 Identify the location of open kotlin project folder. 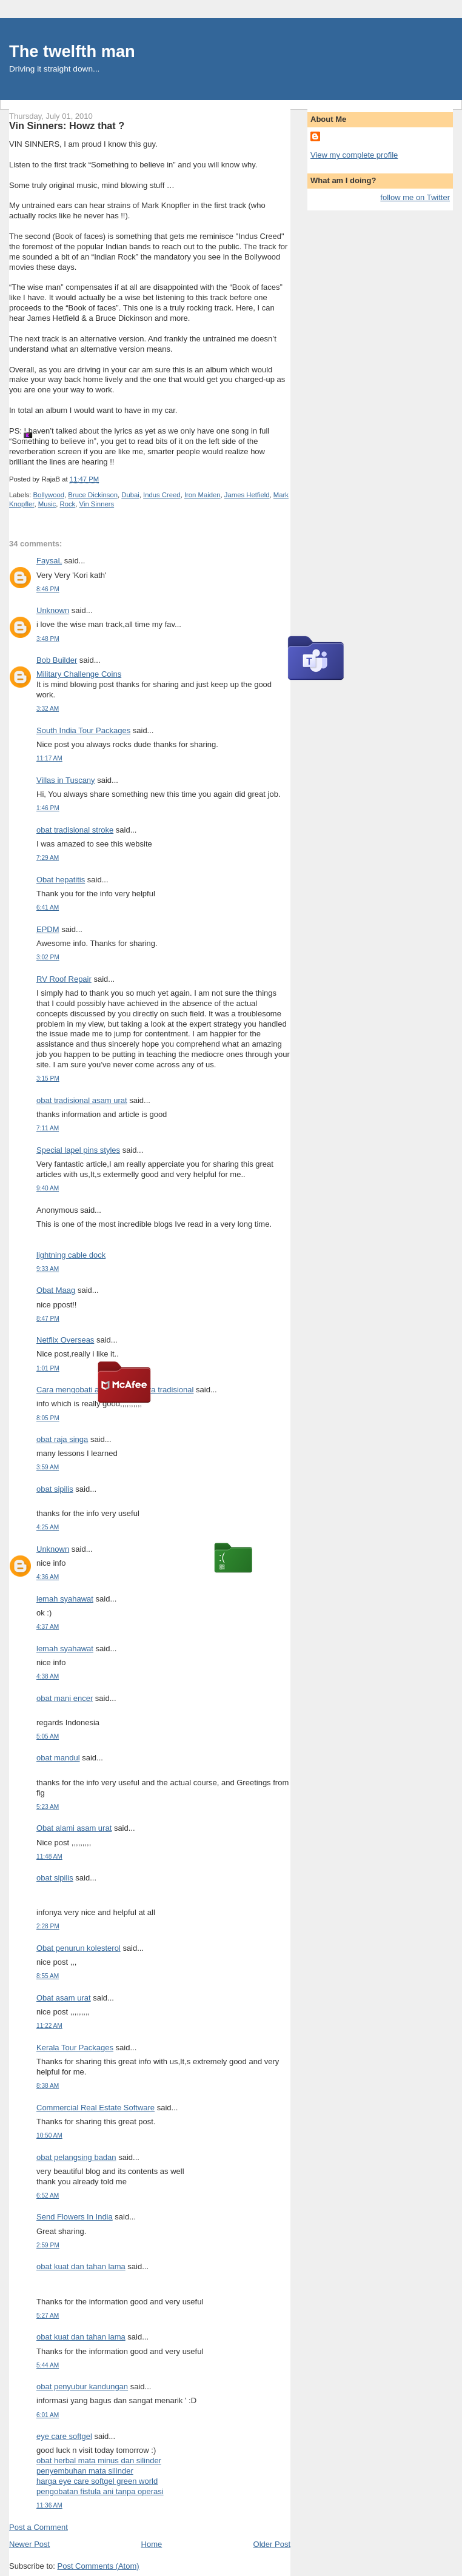
(28, 435).